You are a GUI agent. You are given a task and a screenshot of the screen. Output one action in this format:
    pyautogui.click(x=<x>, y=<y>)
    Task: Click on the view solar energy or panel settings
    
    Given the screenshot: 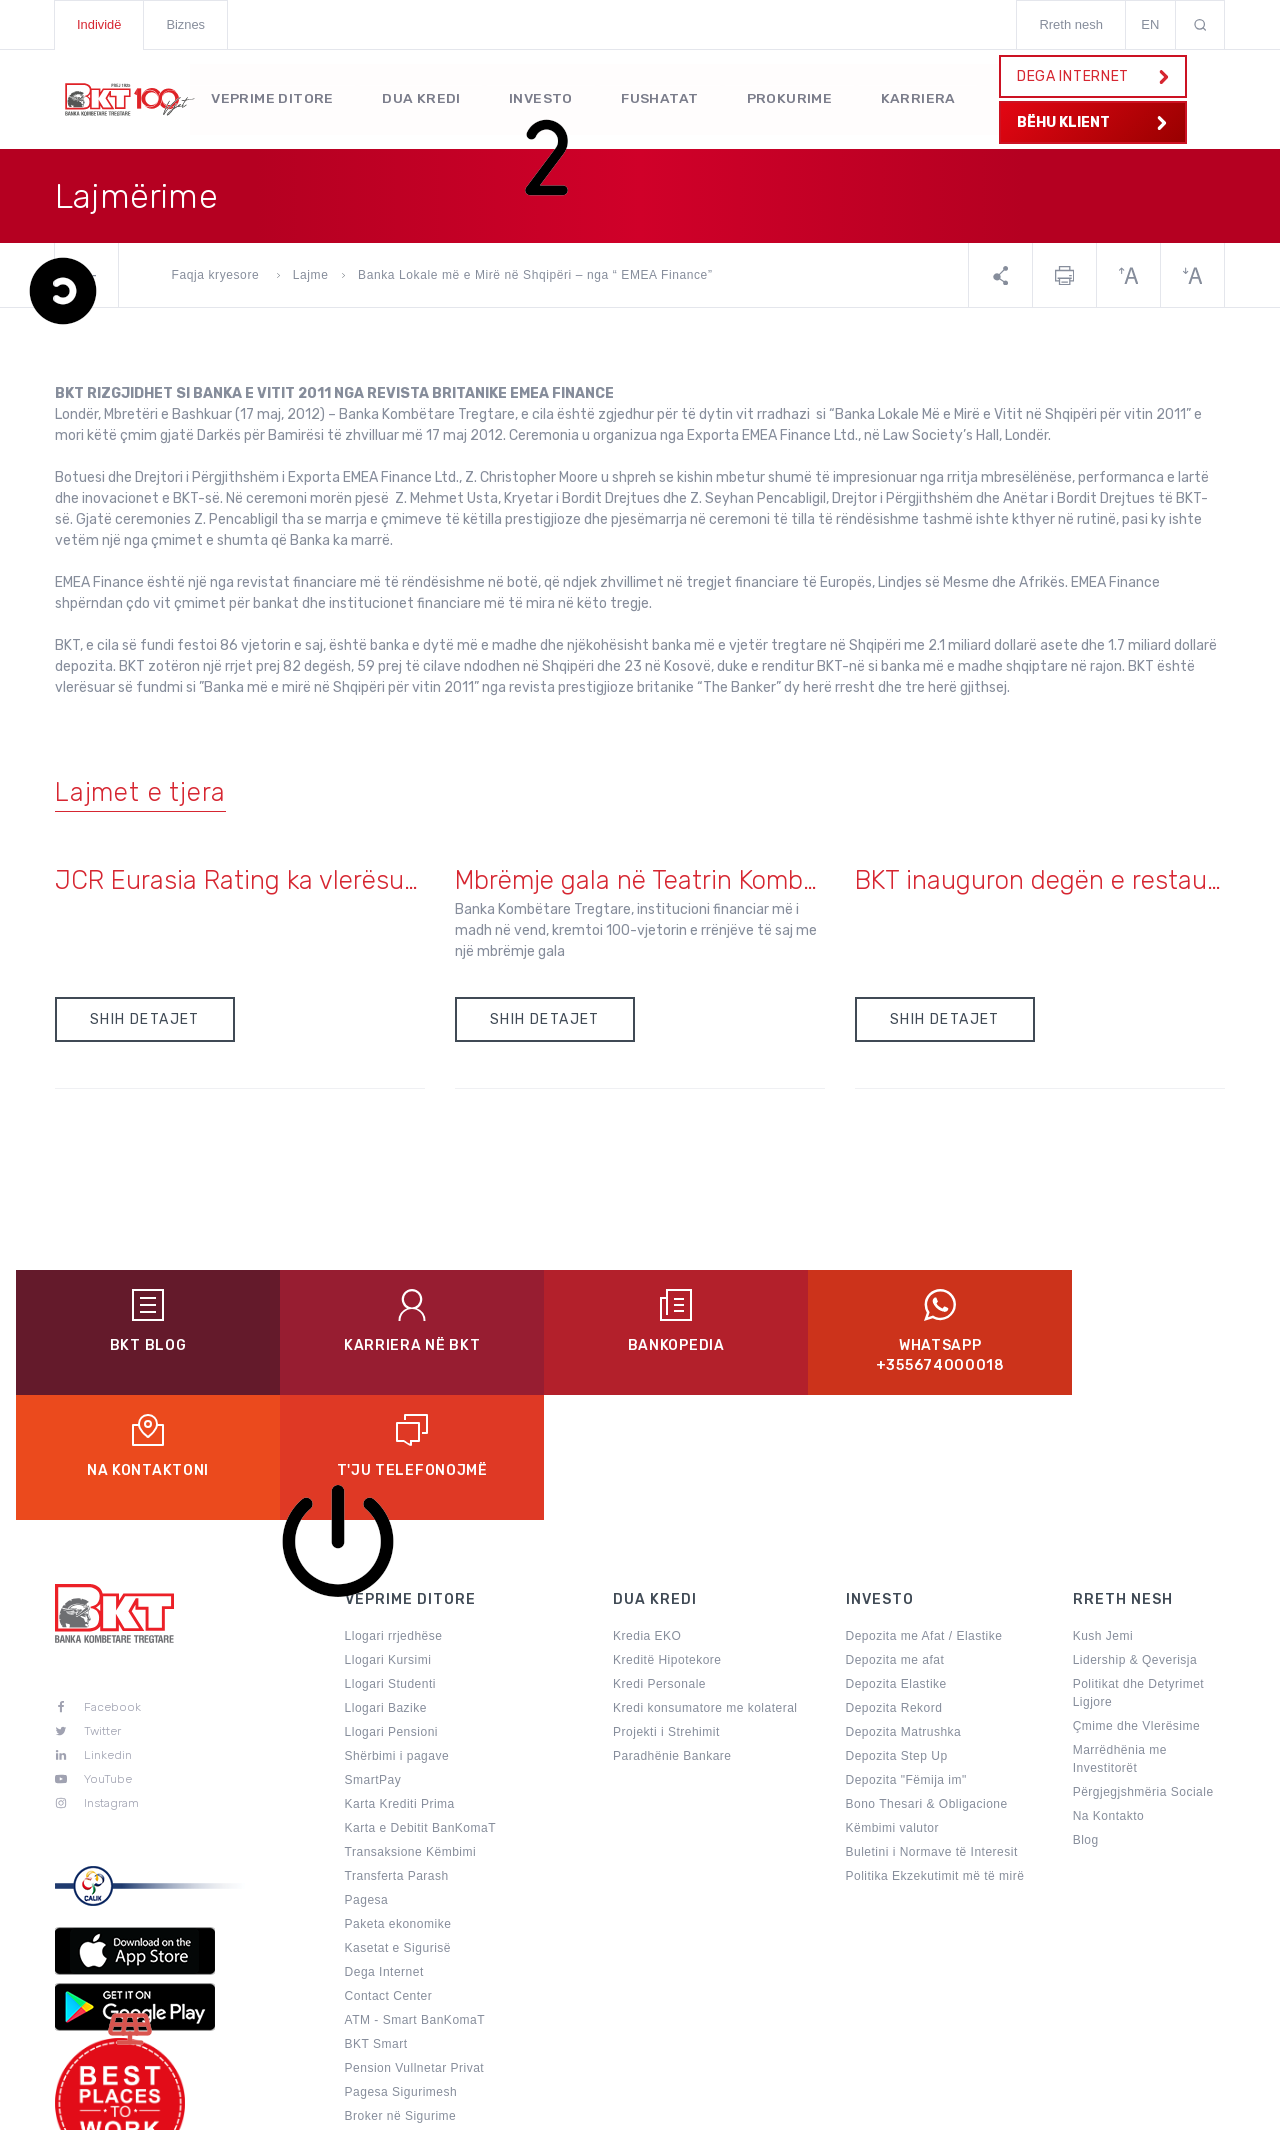 What is the action you would take?
    pyautogui.click(x=130, y=2029)
    